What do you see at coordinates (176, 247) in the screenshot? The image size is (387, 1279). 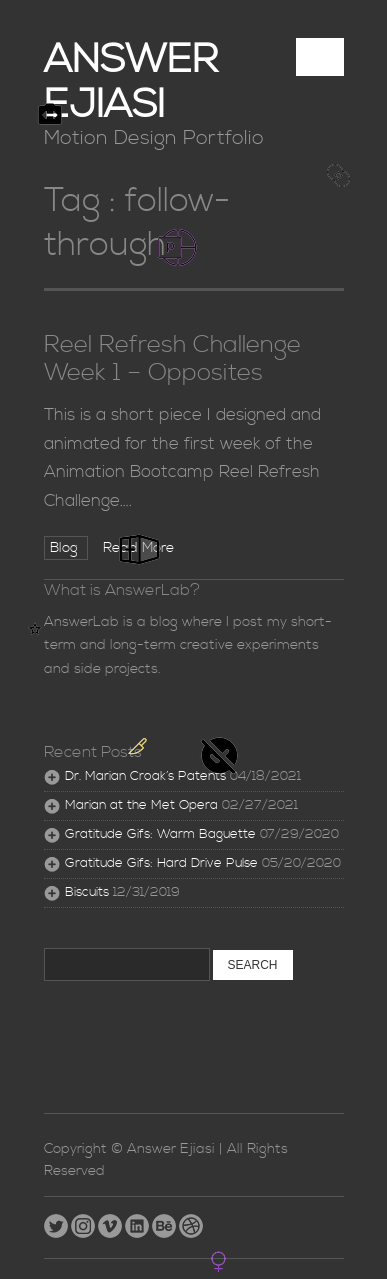 I see `open Microsoft PowerPoint` at bounding box center [176, 247].